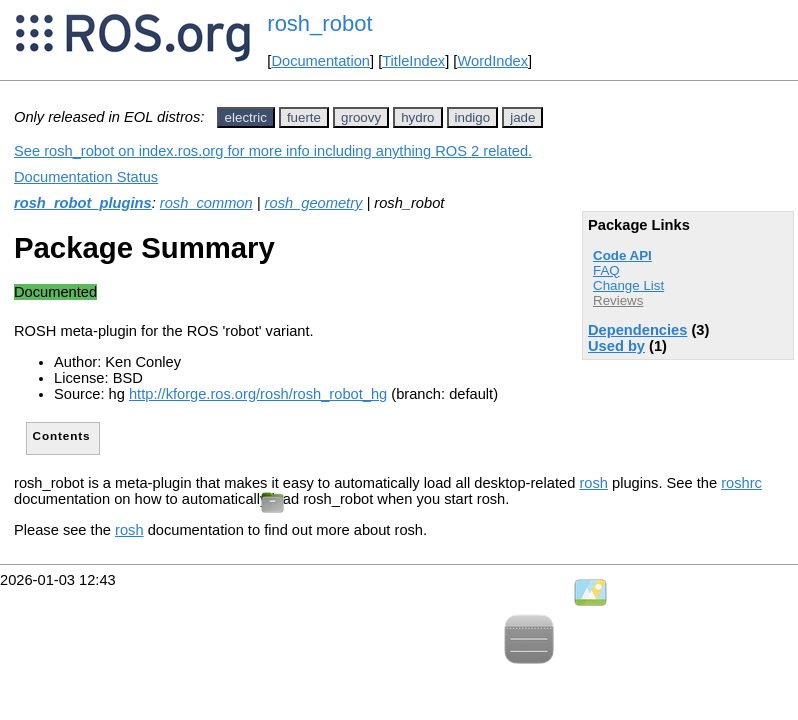  I want to click on open the file manager application, so click(272, 502).